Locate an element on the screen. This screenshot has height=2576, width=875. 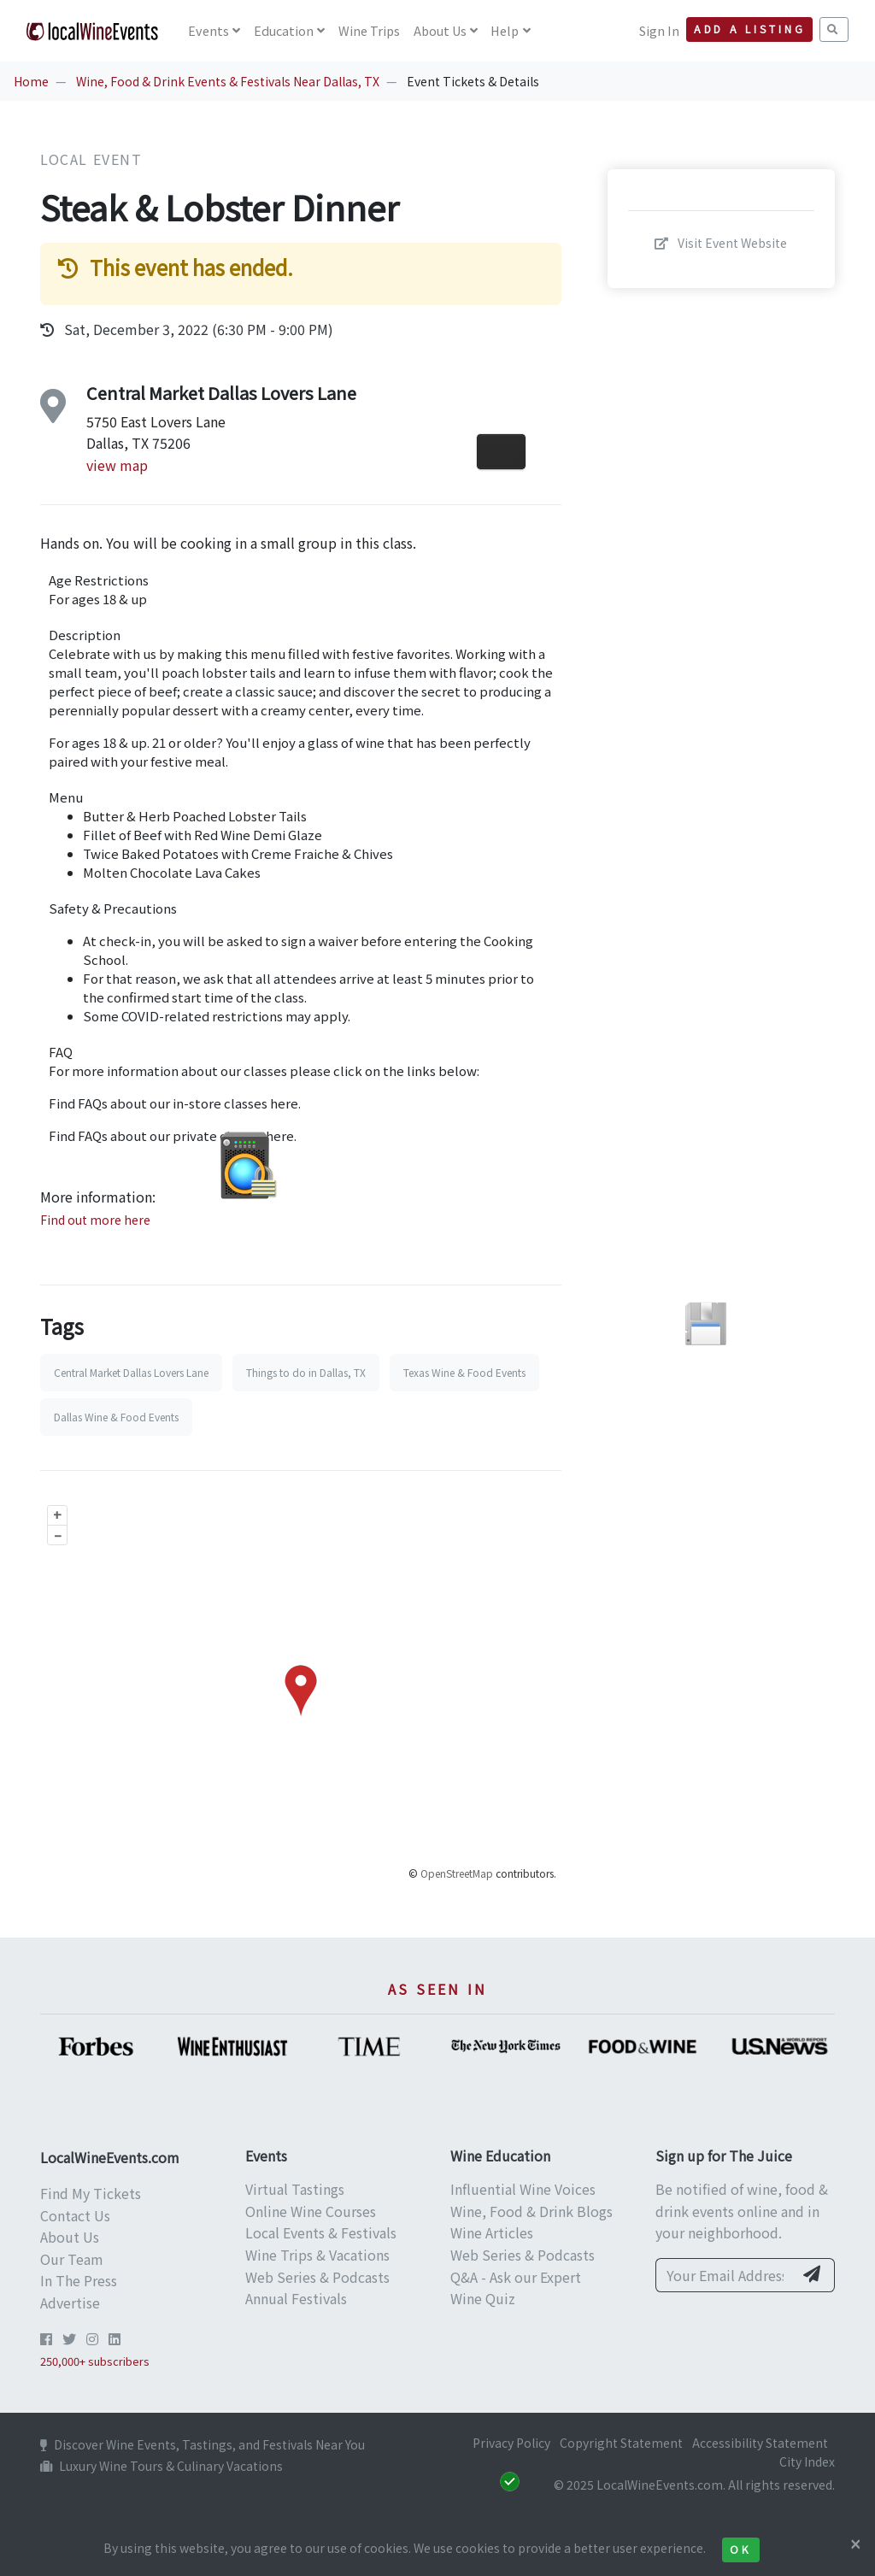
indicates a connected bluetooth device is located at coordinates (501, 451).